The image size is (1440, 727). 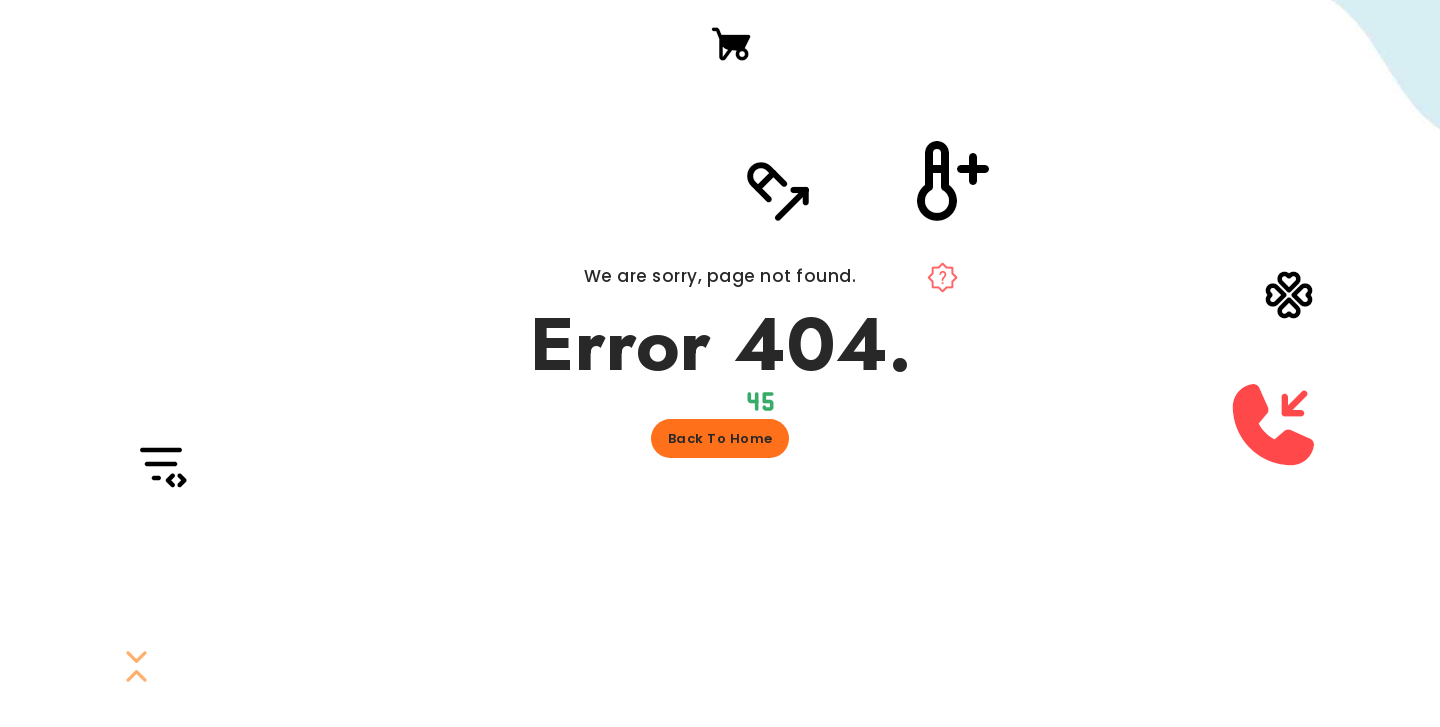 I want to click on indicates item number 45 in a list or sequence, so click(x=760, y=401).